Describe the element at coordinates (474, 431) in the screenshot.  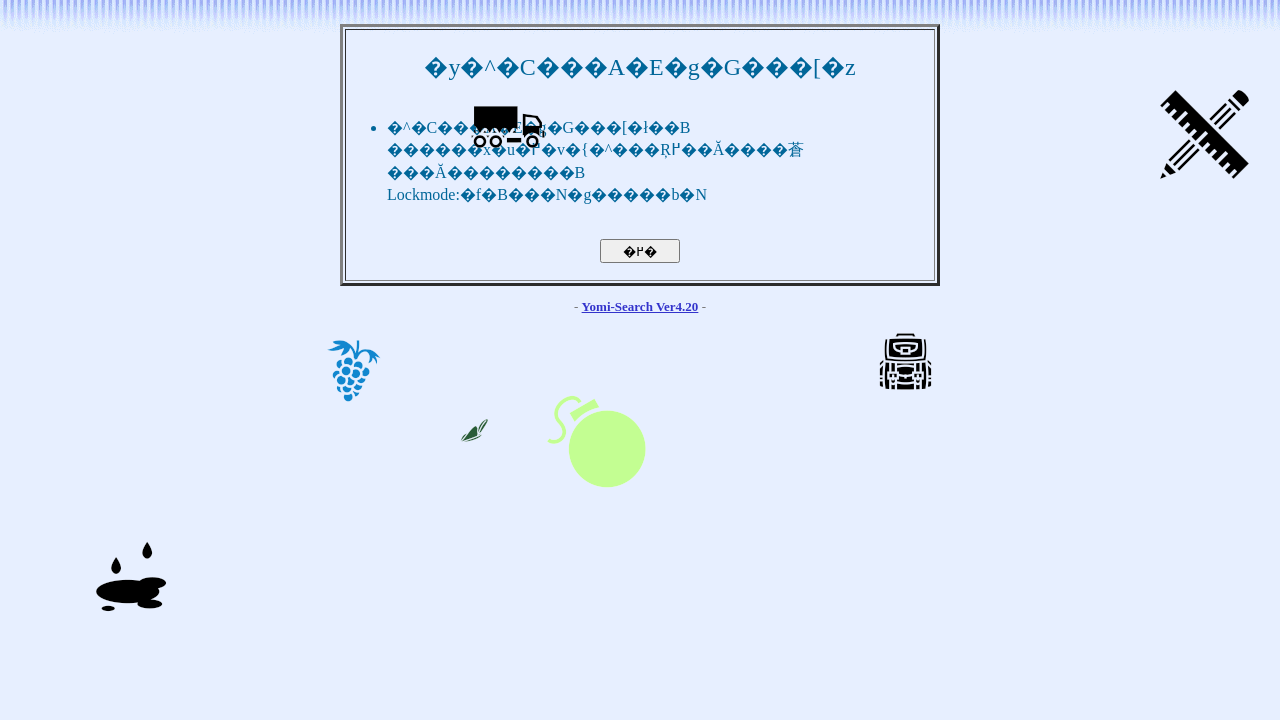
I see `select archer or ranger character class` at that location.